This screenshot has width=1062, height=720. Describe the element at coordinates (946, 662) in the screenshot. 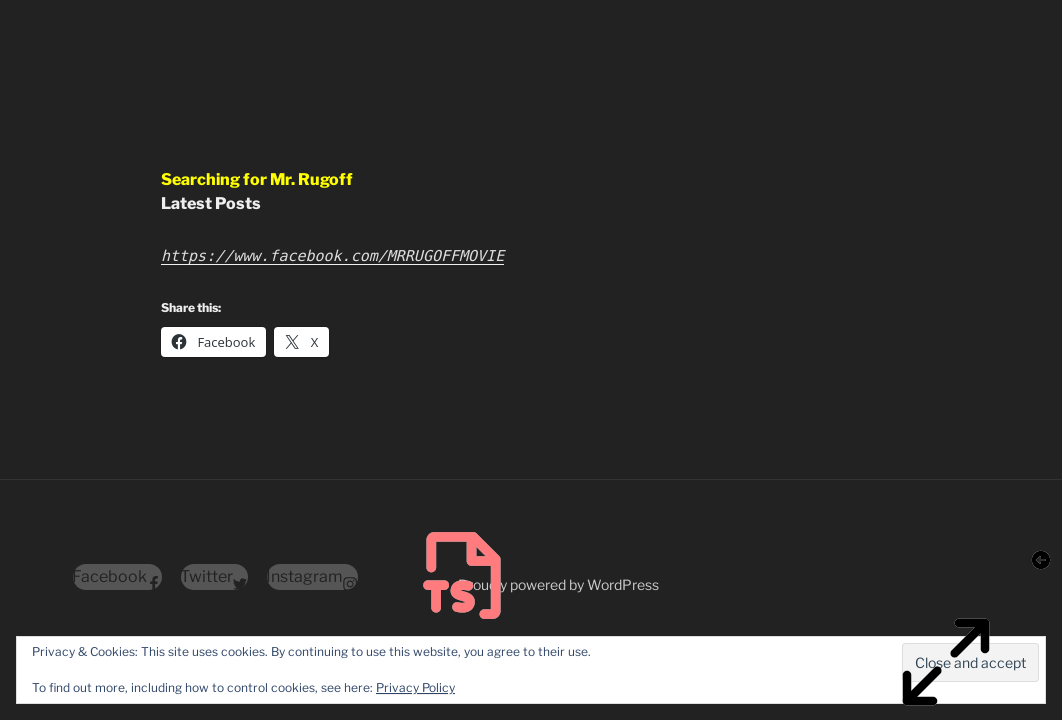

I see `expand to fullscreen mode` at that location.